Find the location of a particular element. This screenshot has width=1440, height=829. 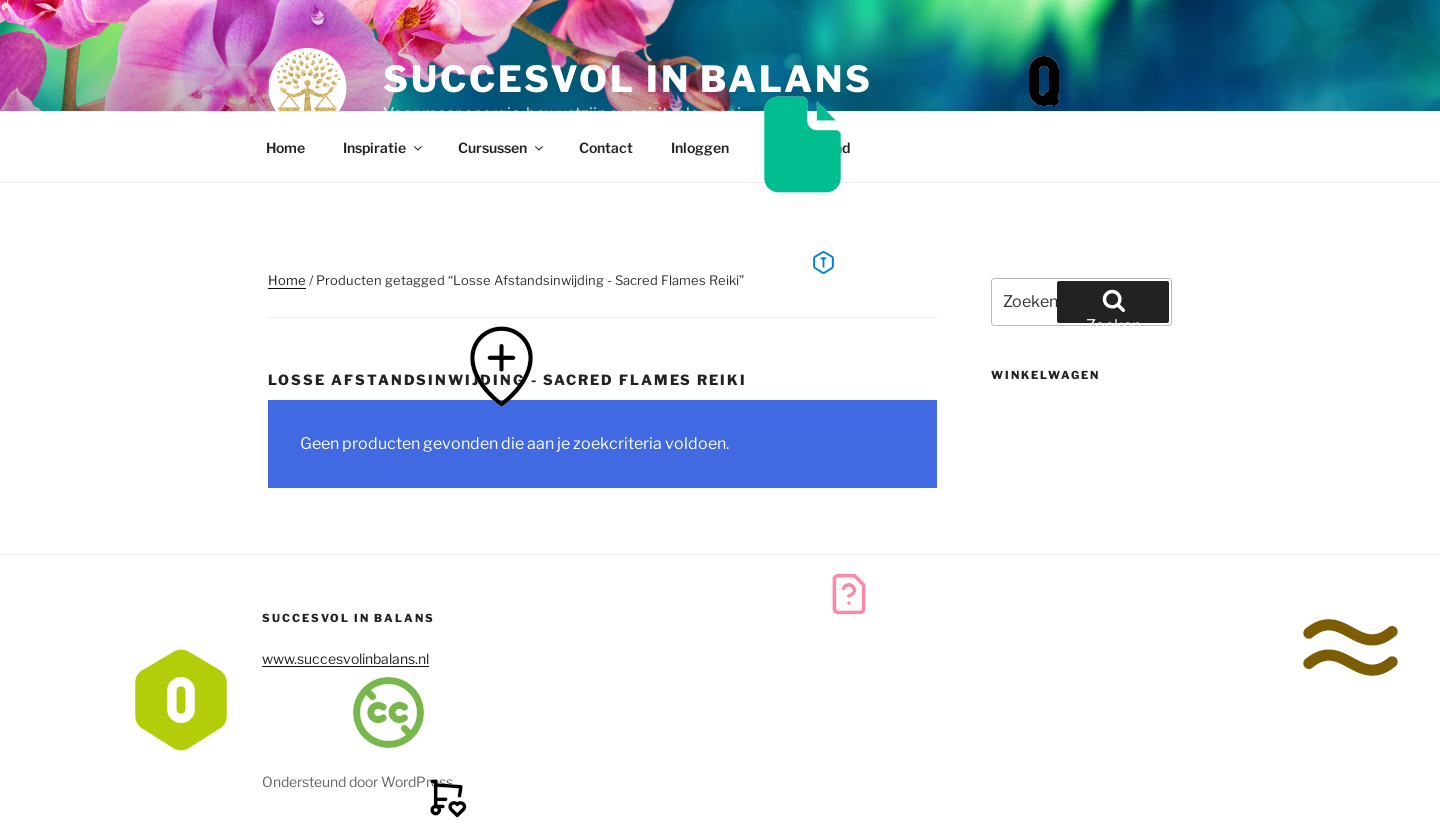

indicates a category or tag starting with "T" is located at coordinates (823, 262).